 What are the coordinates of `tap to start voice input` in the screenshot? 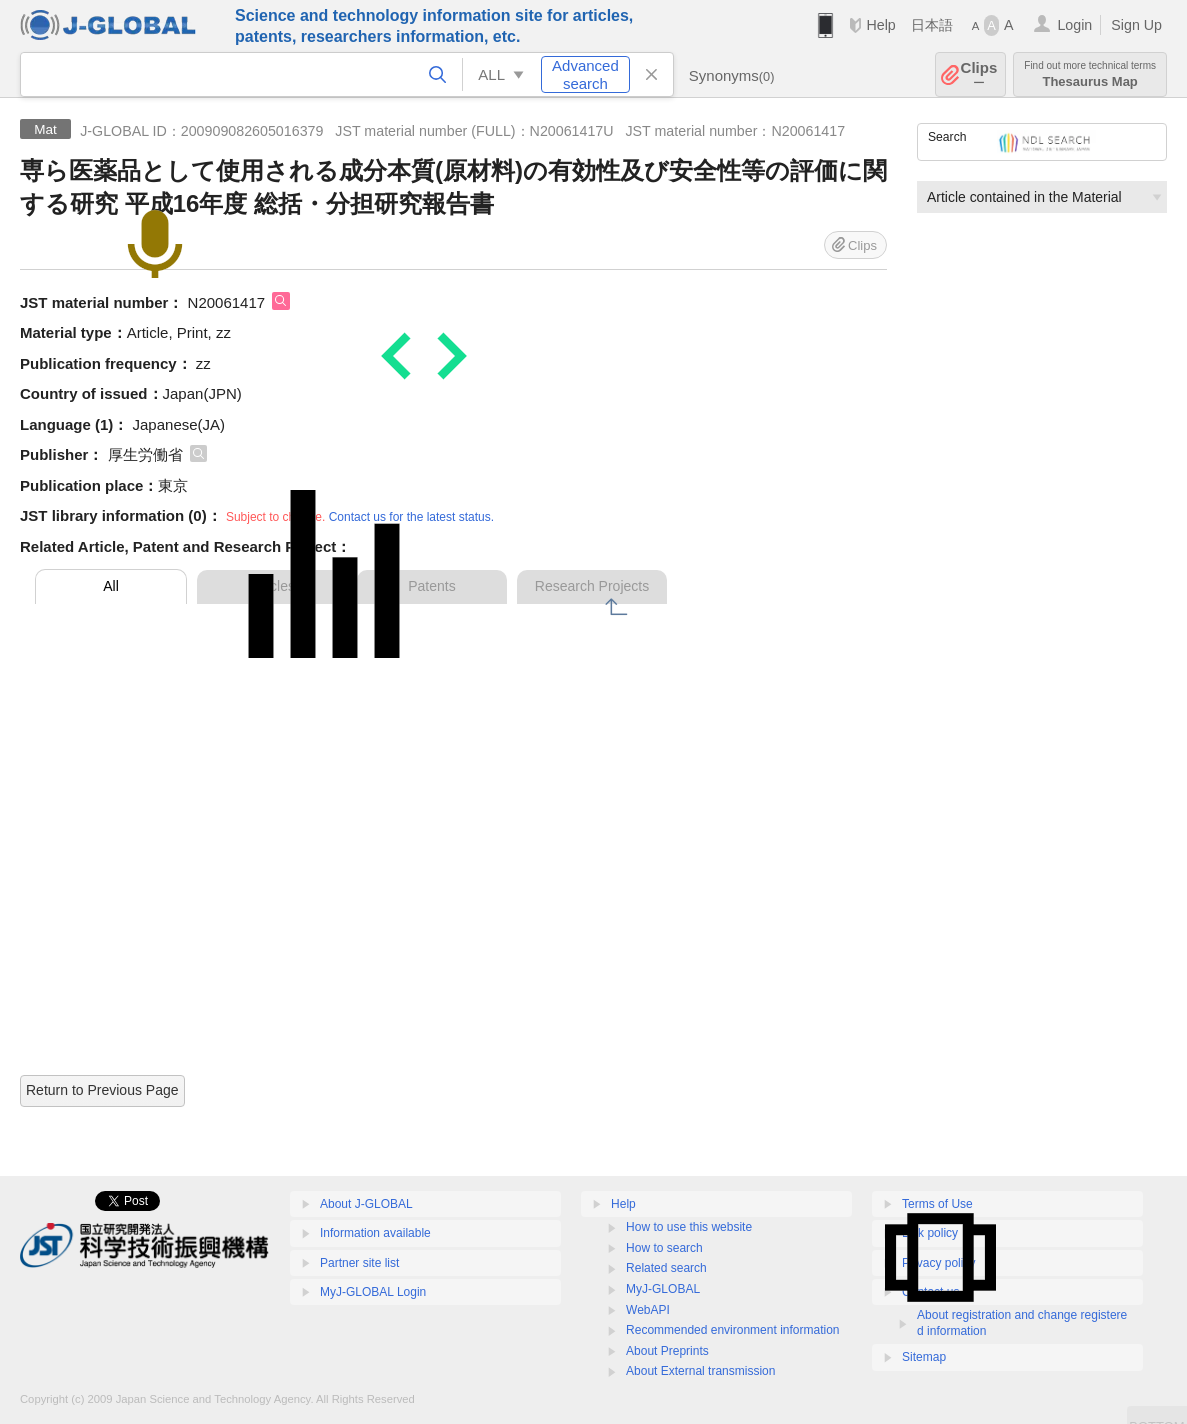 It's located at (155, 244).